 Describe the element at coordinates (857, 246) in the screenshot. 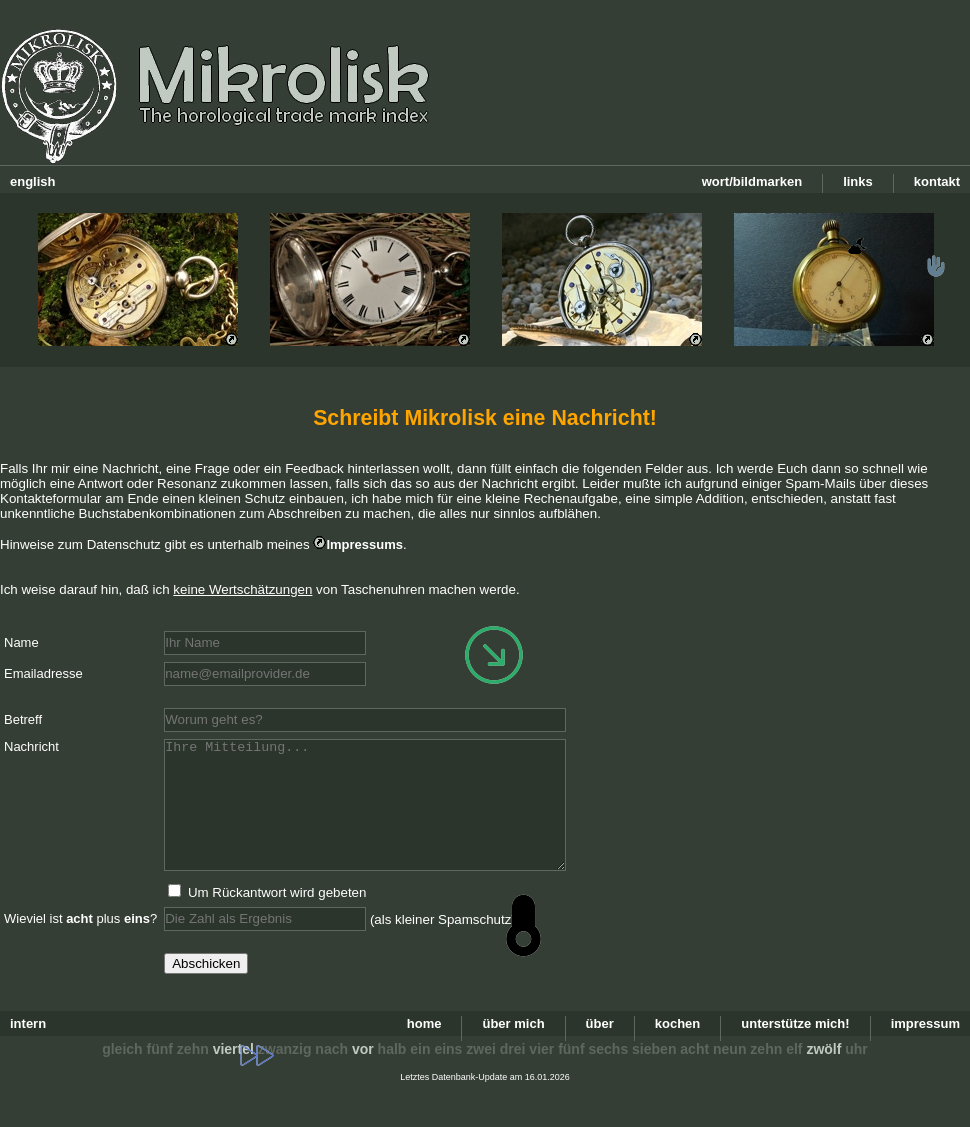

I see `indicates nighttime or evening weather conditions` at that location.